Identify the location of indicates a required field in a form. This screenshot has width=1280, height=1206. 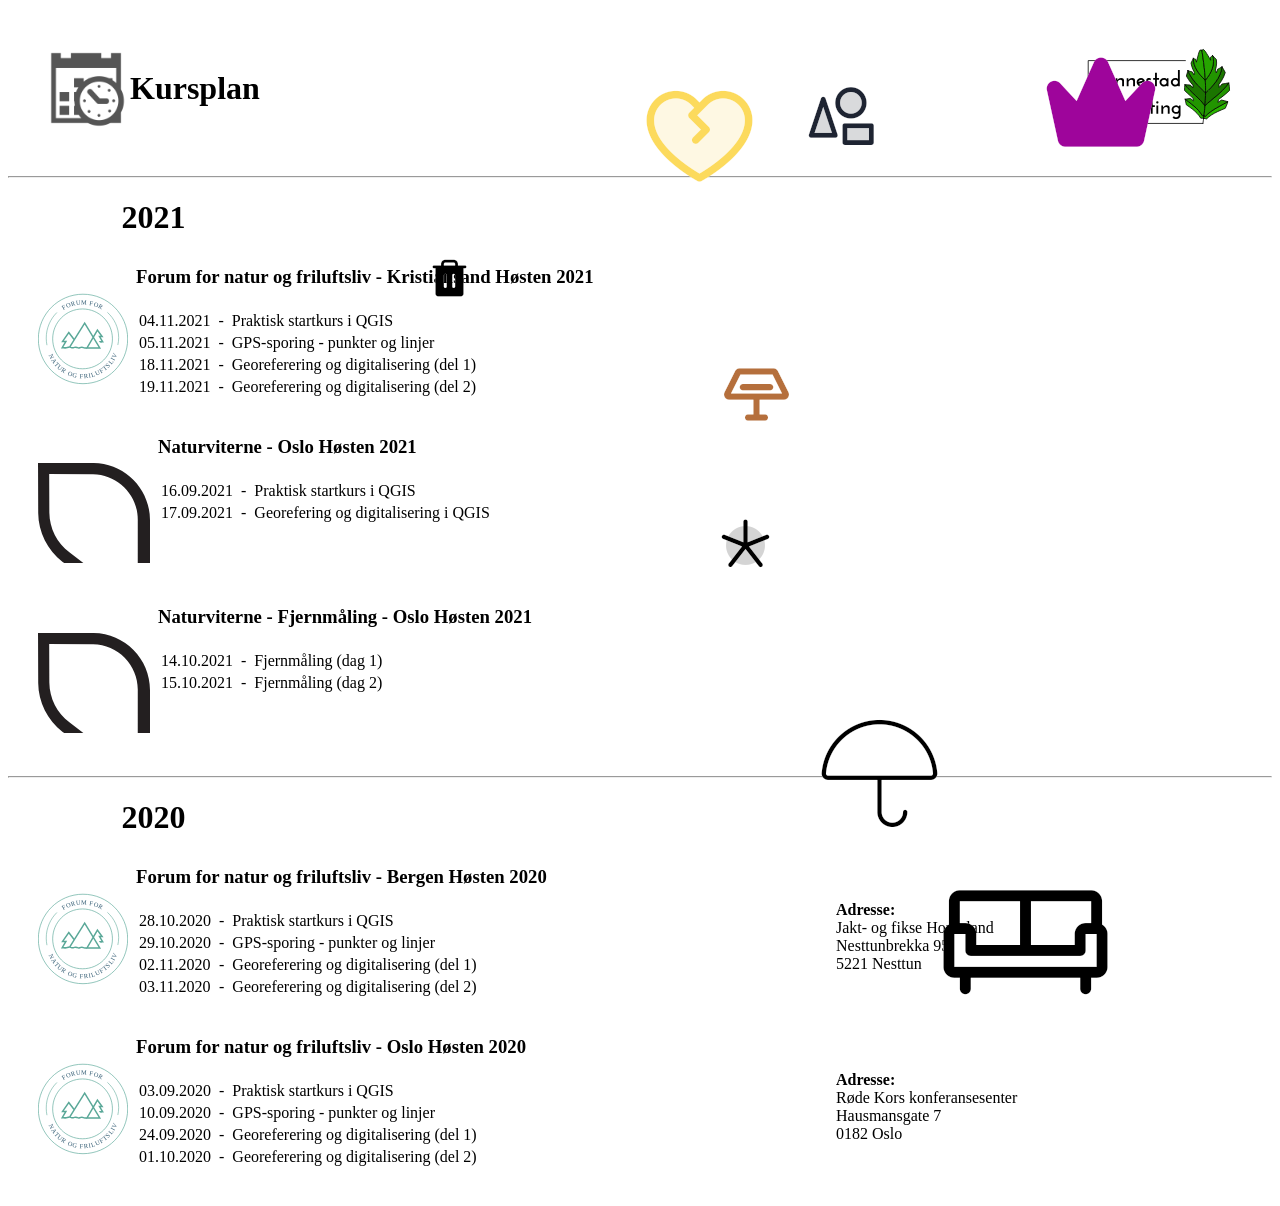
(745, 545).